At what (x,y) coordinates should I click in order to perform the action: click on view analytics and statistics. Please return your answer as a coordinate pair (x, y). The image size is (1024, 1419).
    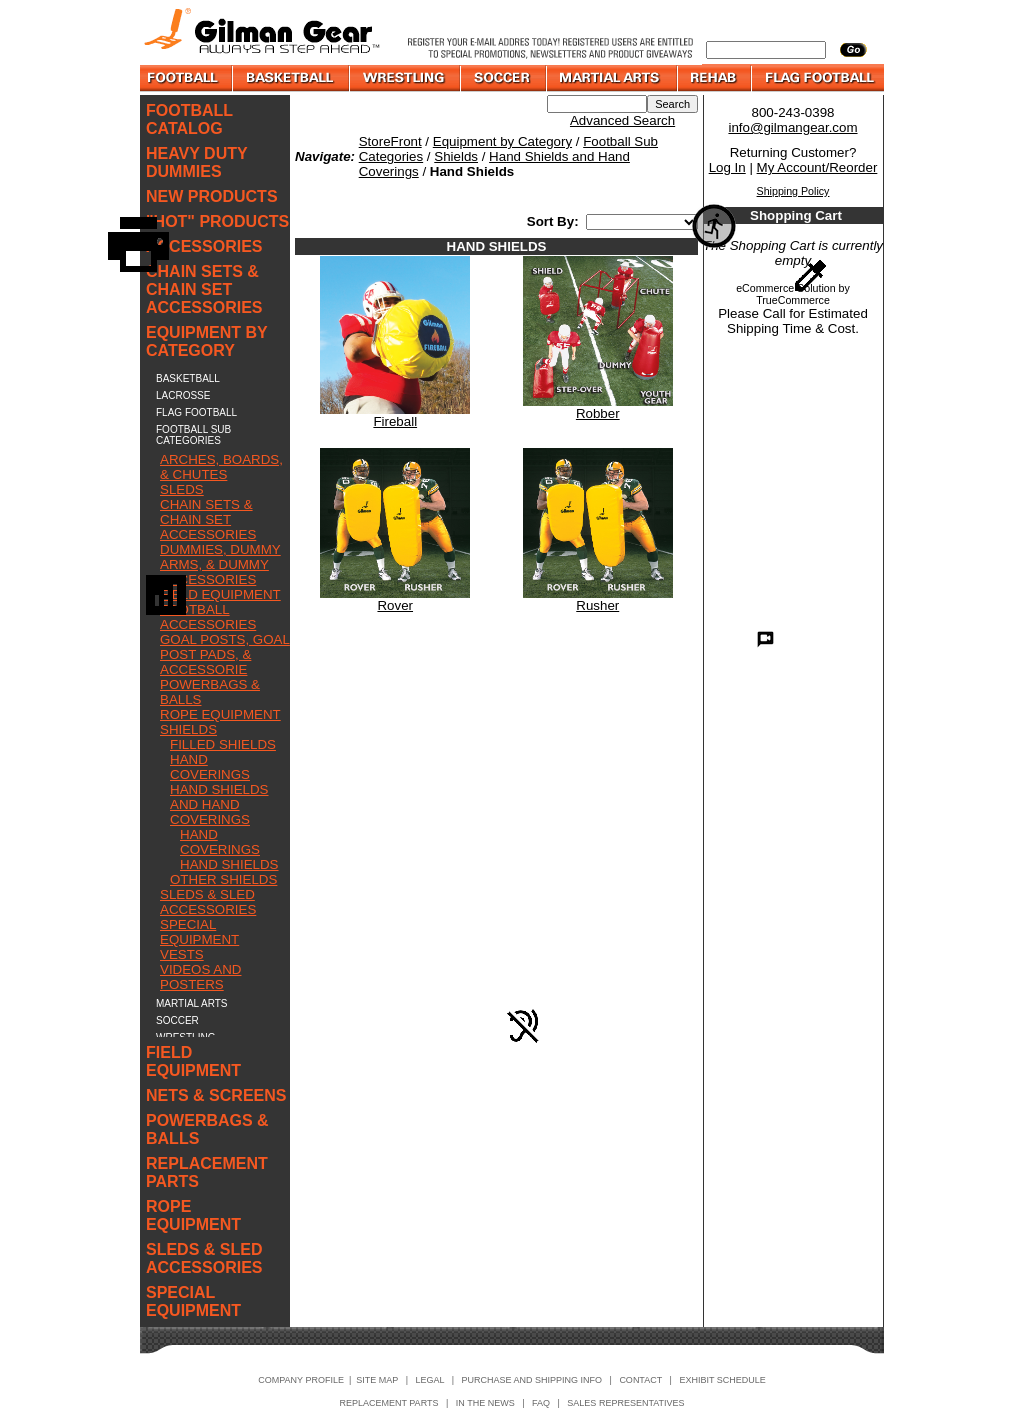
    Looking at the image, I should click on (166, 595).